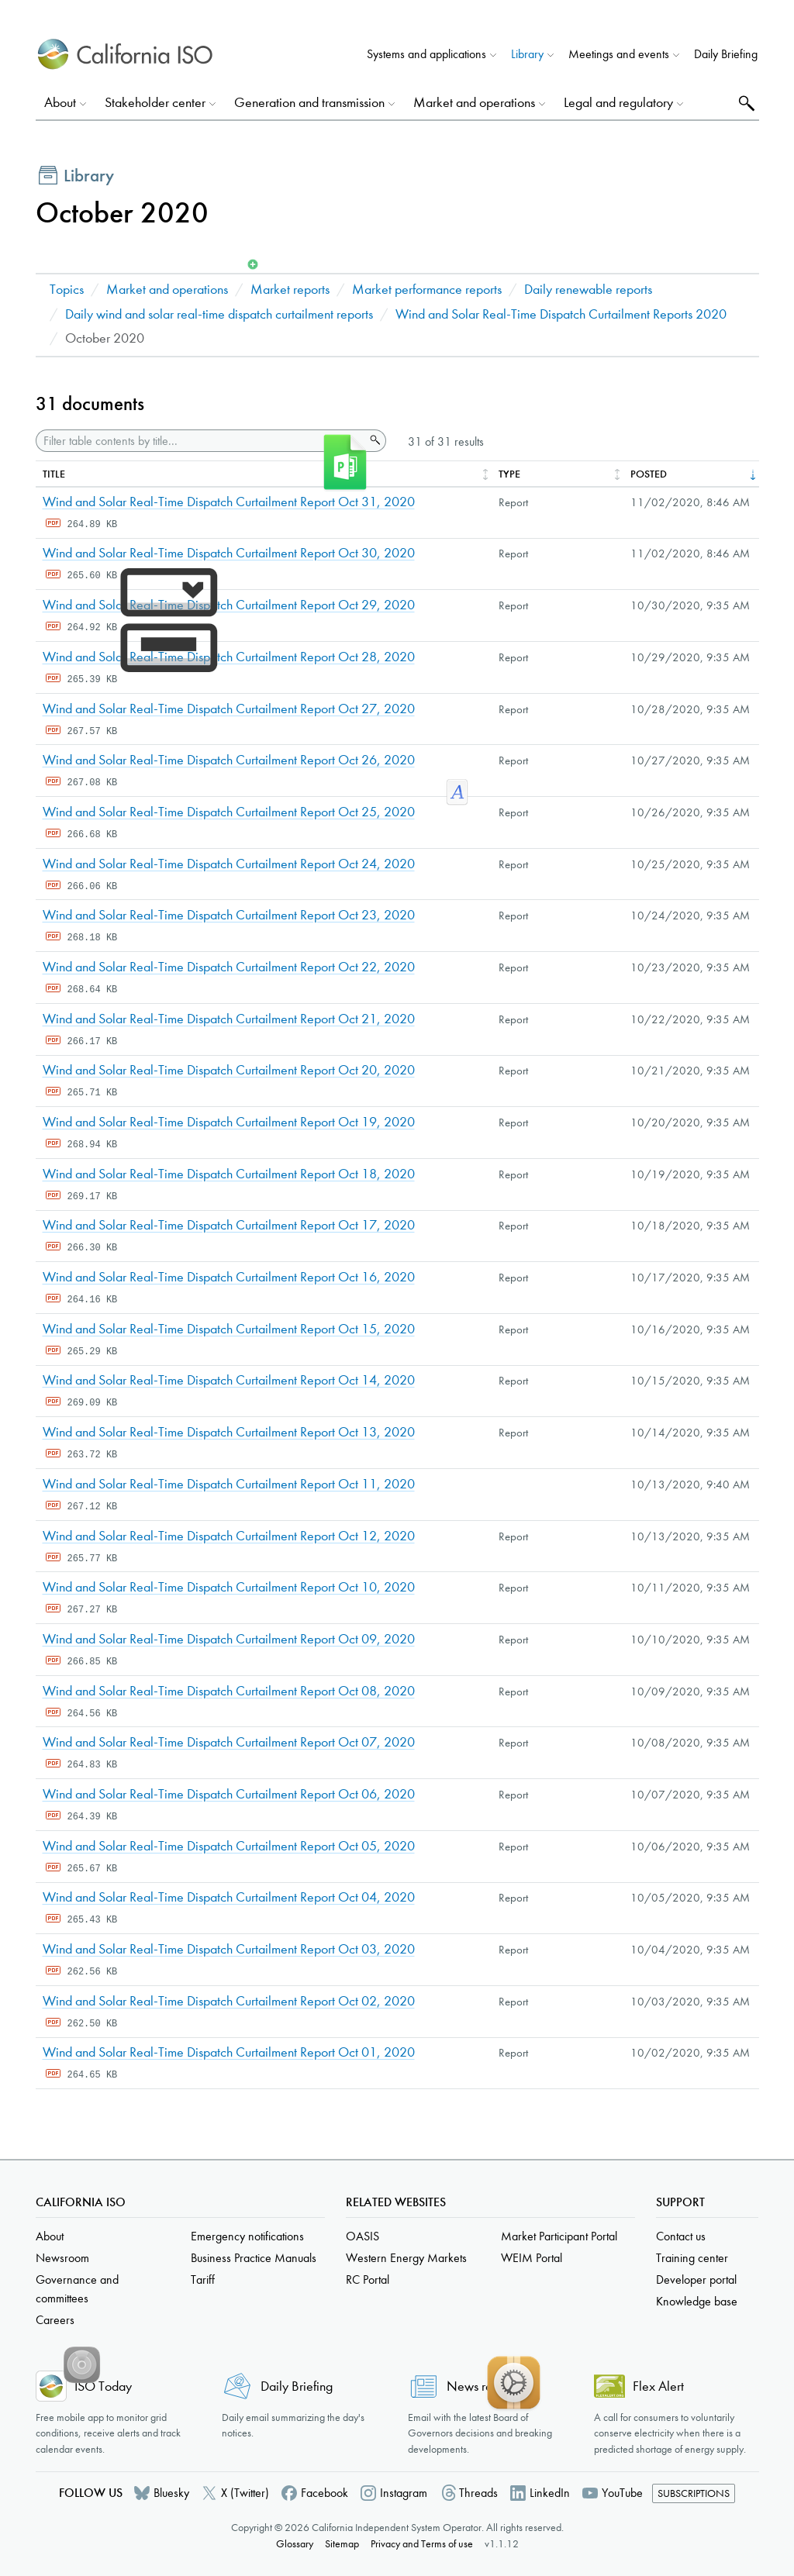 This screenshot has height=2576, width=794. What do you see at coordinates (168, 616) in the screenshot?
I see `gtk widget factory demo application` at bounding box center [168, 616].